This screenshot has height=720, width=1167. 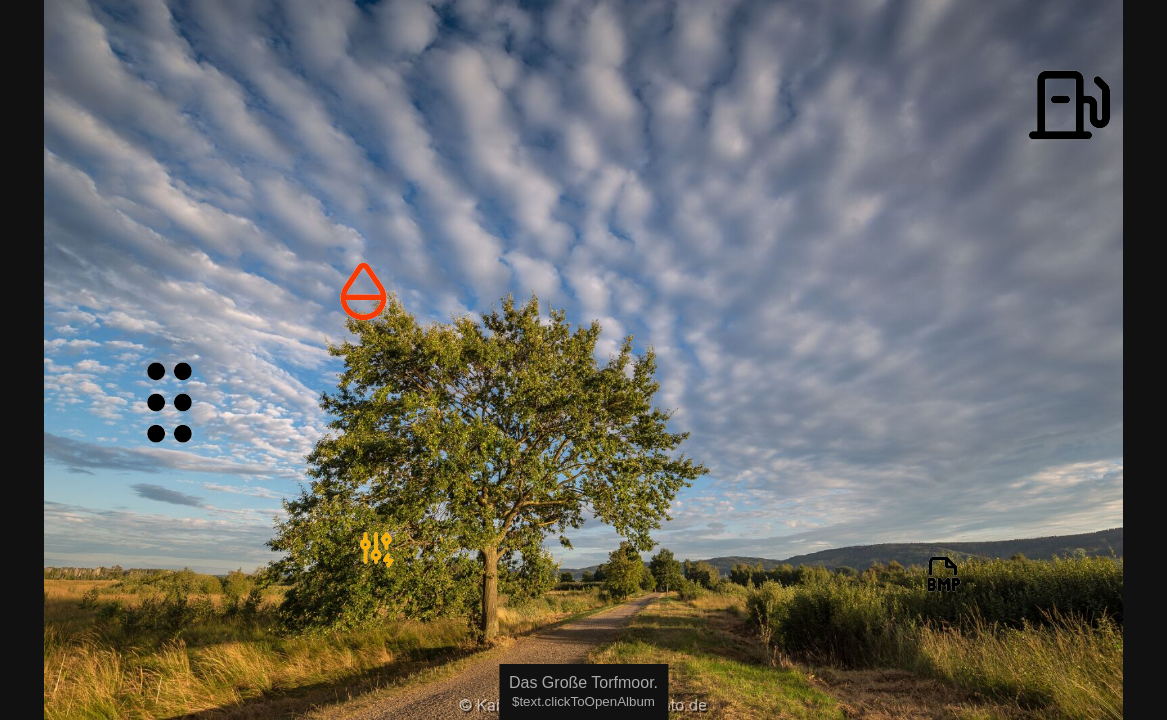 I want to click on quick settings with power optimization, so click(x=376, y=548).